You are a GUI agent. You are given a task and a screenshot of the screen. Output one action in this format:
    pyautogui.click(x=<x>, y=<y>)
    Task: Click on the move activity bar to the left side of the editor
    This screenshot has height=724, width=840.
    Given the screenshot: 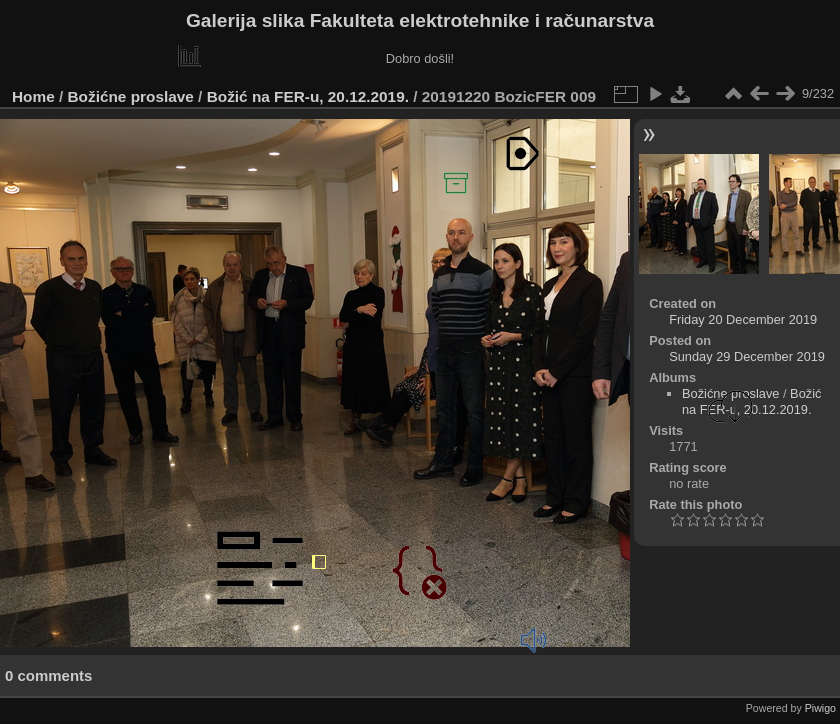 What is the action you would take?
    pyautogui.click(x=319, y=562)
    